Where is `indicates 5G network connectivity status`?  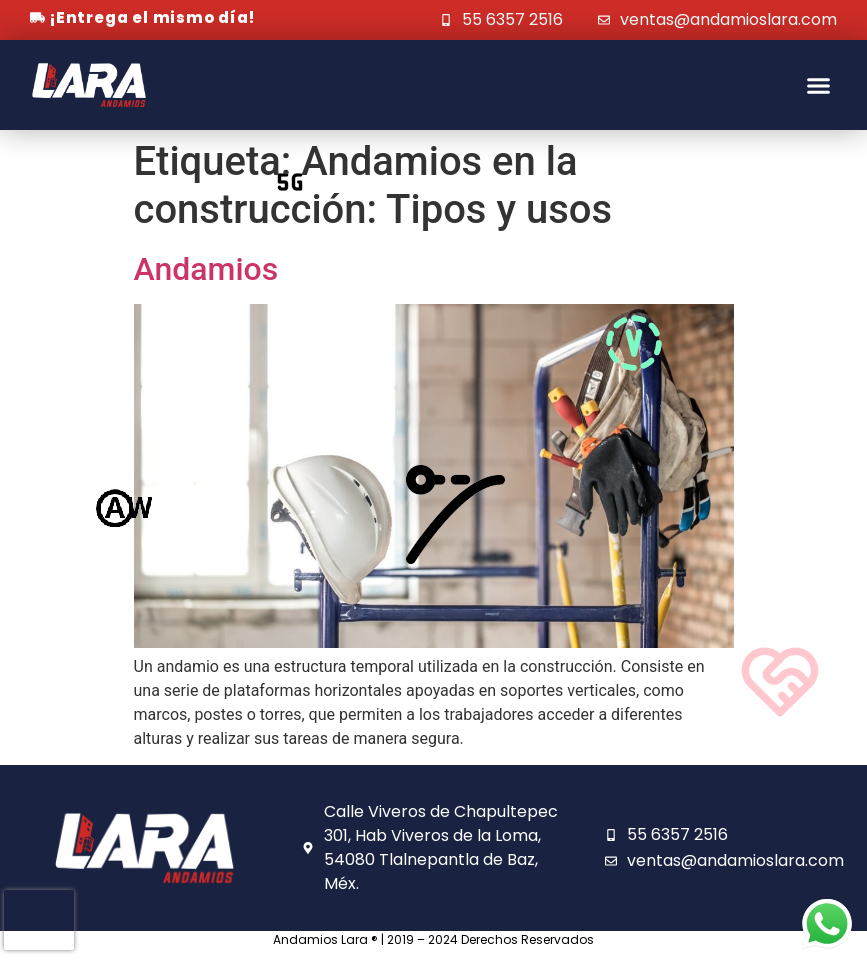 indicates 5G network connectivity status is located at coordinates (290, 182).